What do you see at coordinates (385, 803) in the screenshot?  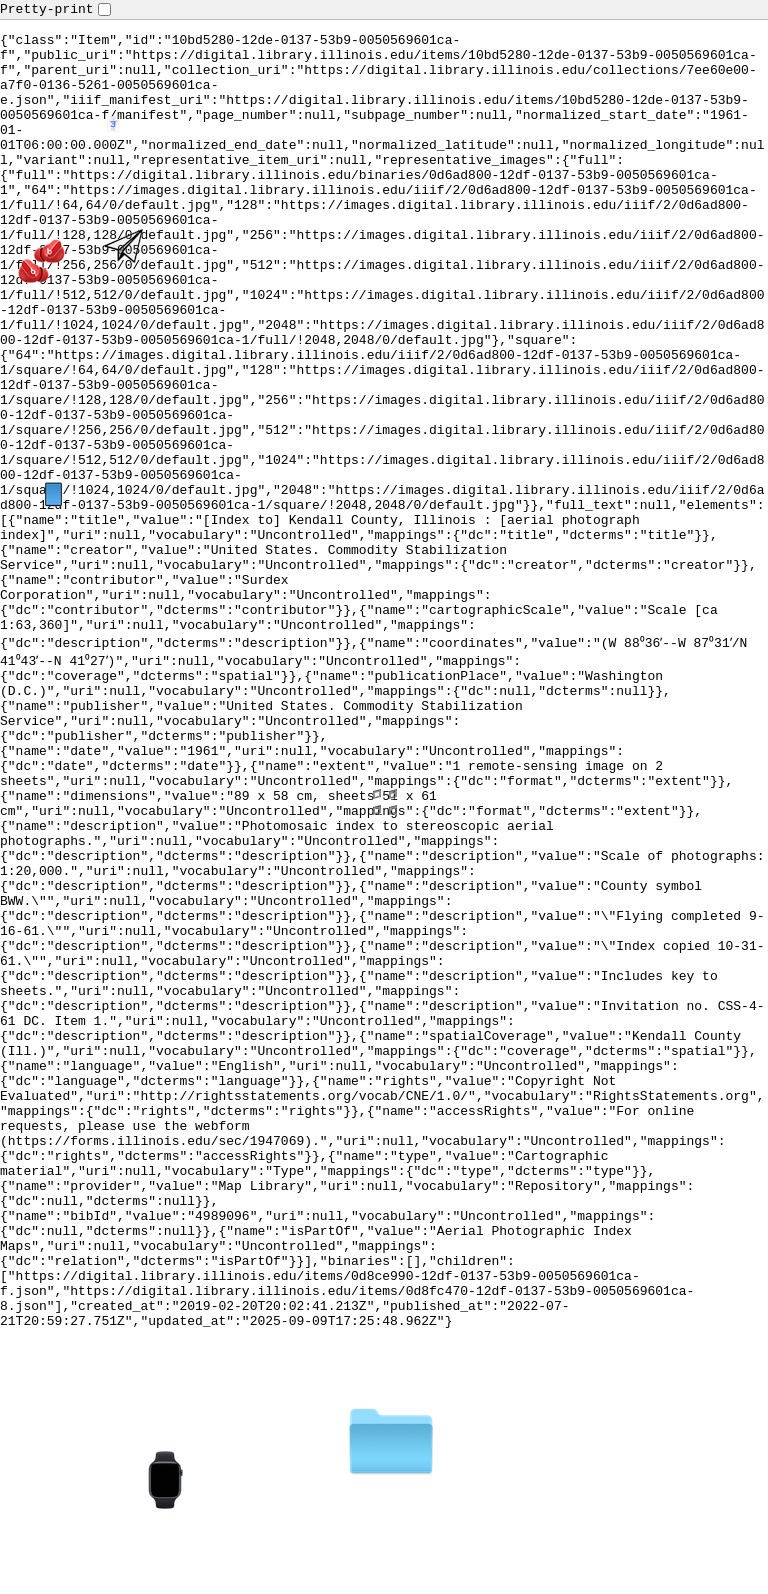 I see `enable grid arrangement for desktop items` at bounding box center [385, 803].